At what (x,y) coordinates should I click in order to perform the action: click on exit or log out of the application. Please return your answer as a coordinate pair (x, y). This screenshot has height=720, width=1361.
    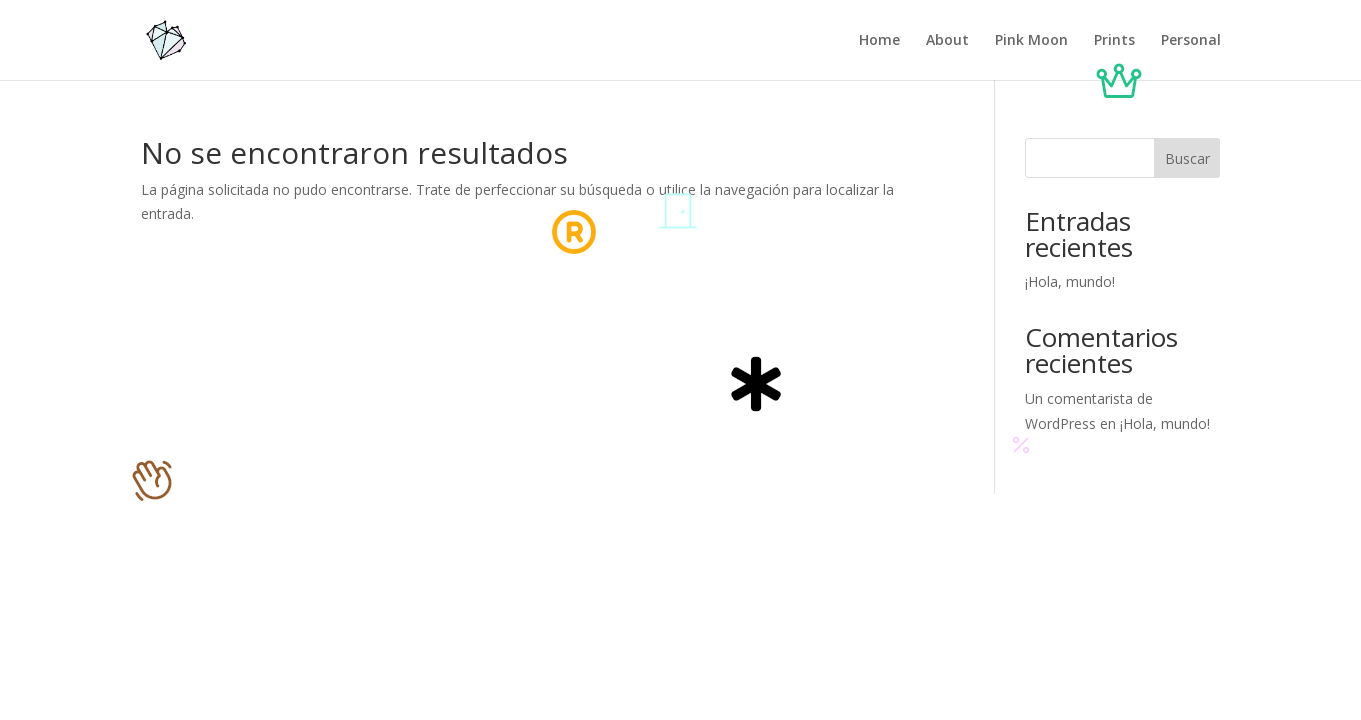
    Looking at the image, I should click on (678, 211).